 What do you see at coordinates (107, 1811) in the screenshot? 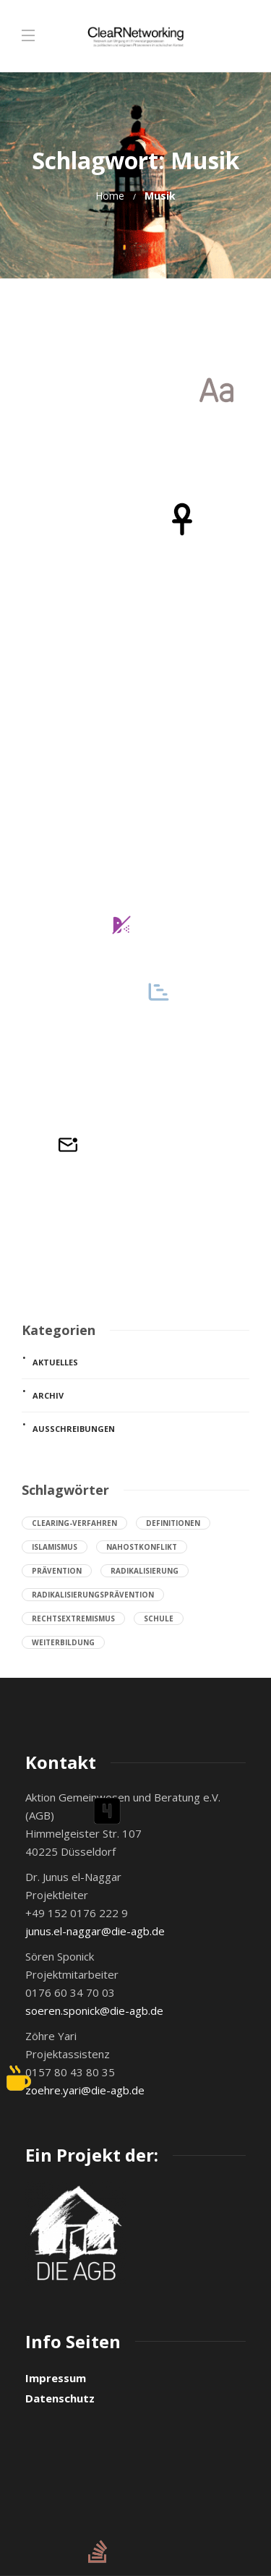
I see `select filter or preset number 4` at bounding box center [107, 1811].